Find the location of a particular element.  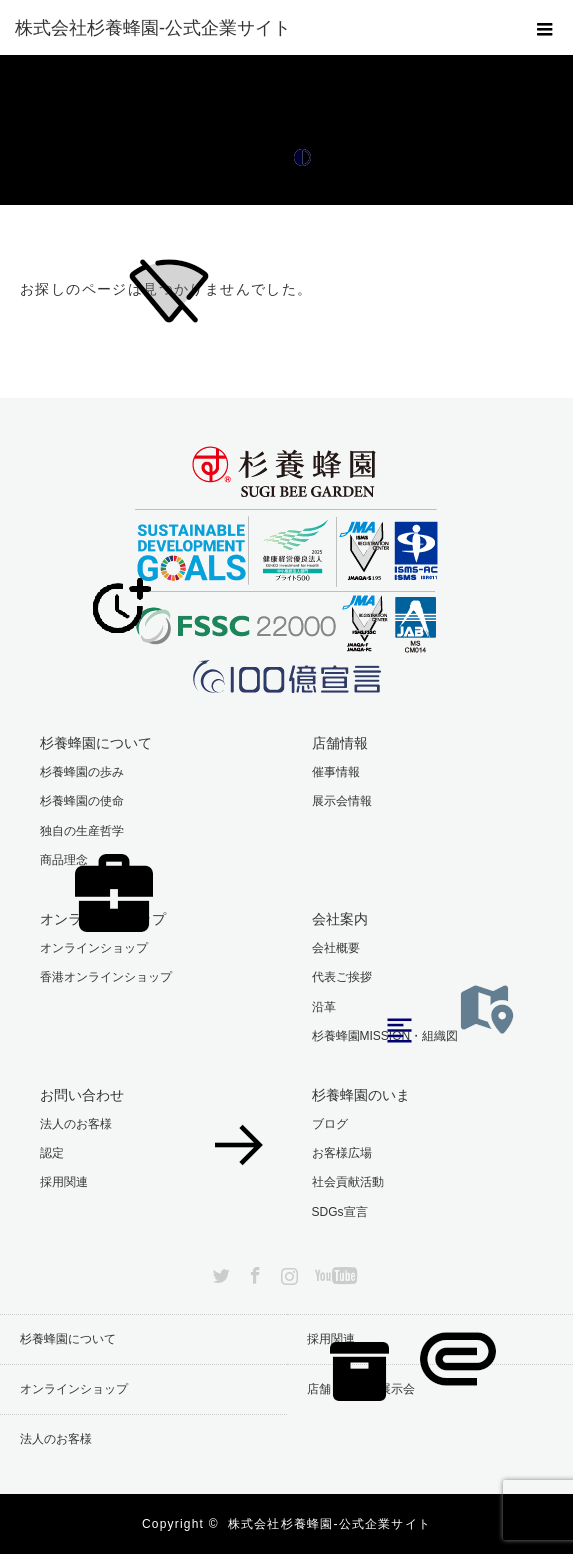

view map with pinned location is located at coordinates (484, 1007).